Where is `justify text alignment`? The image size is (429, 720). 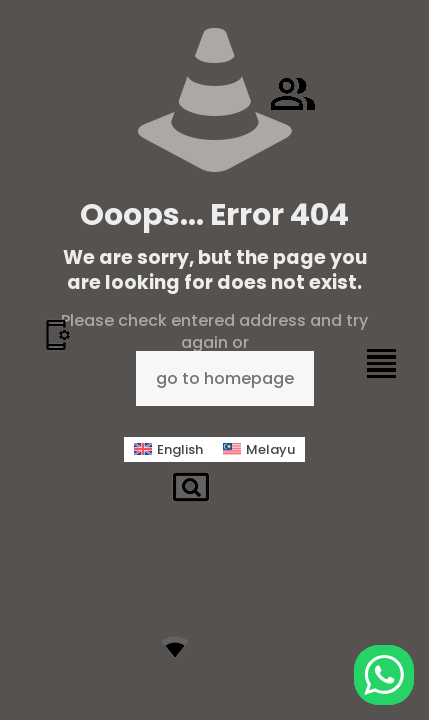
justify text alignment is located at coordinates (381, 363).